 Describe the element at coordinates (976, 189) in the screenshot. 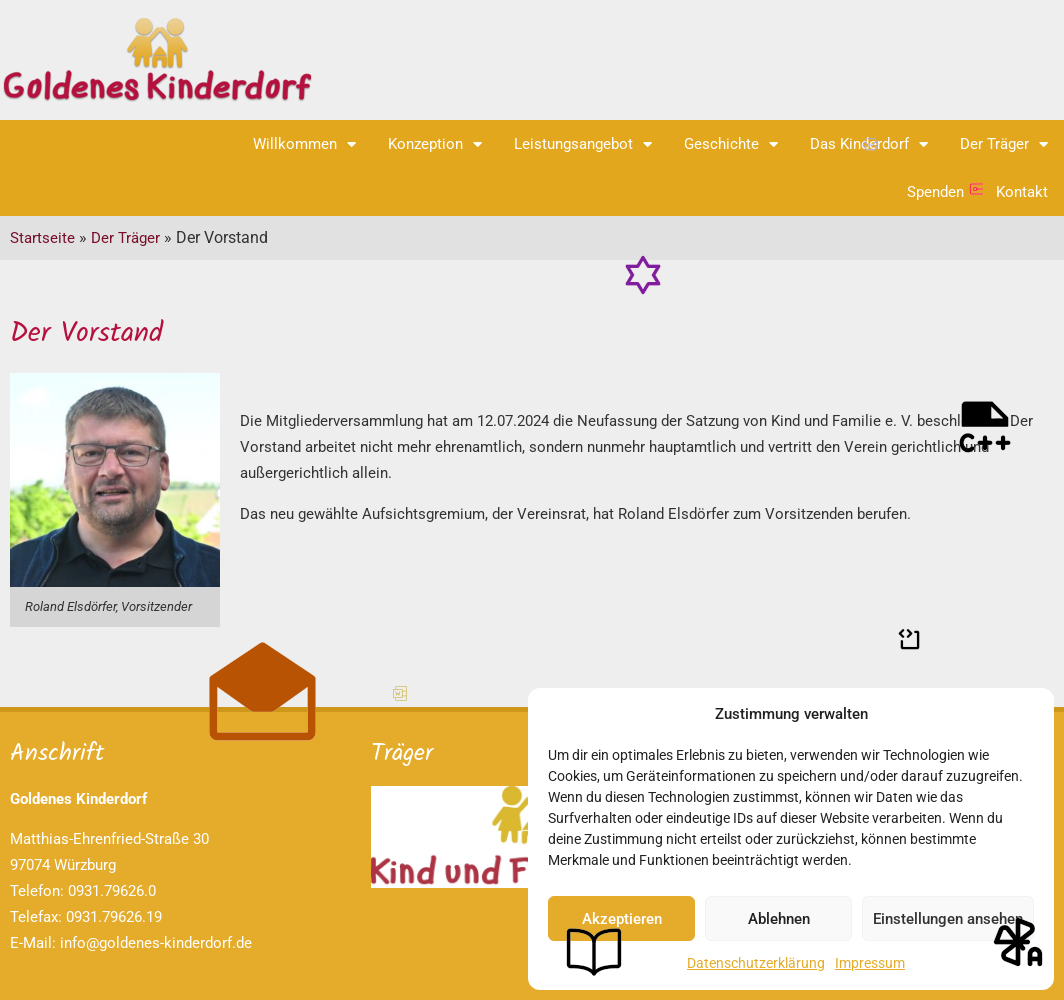

I see `access your wallet or payment methods` at that location.